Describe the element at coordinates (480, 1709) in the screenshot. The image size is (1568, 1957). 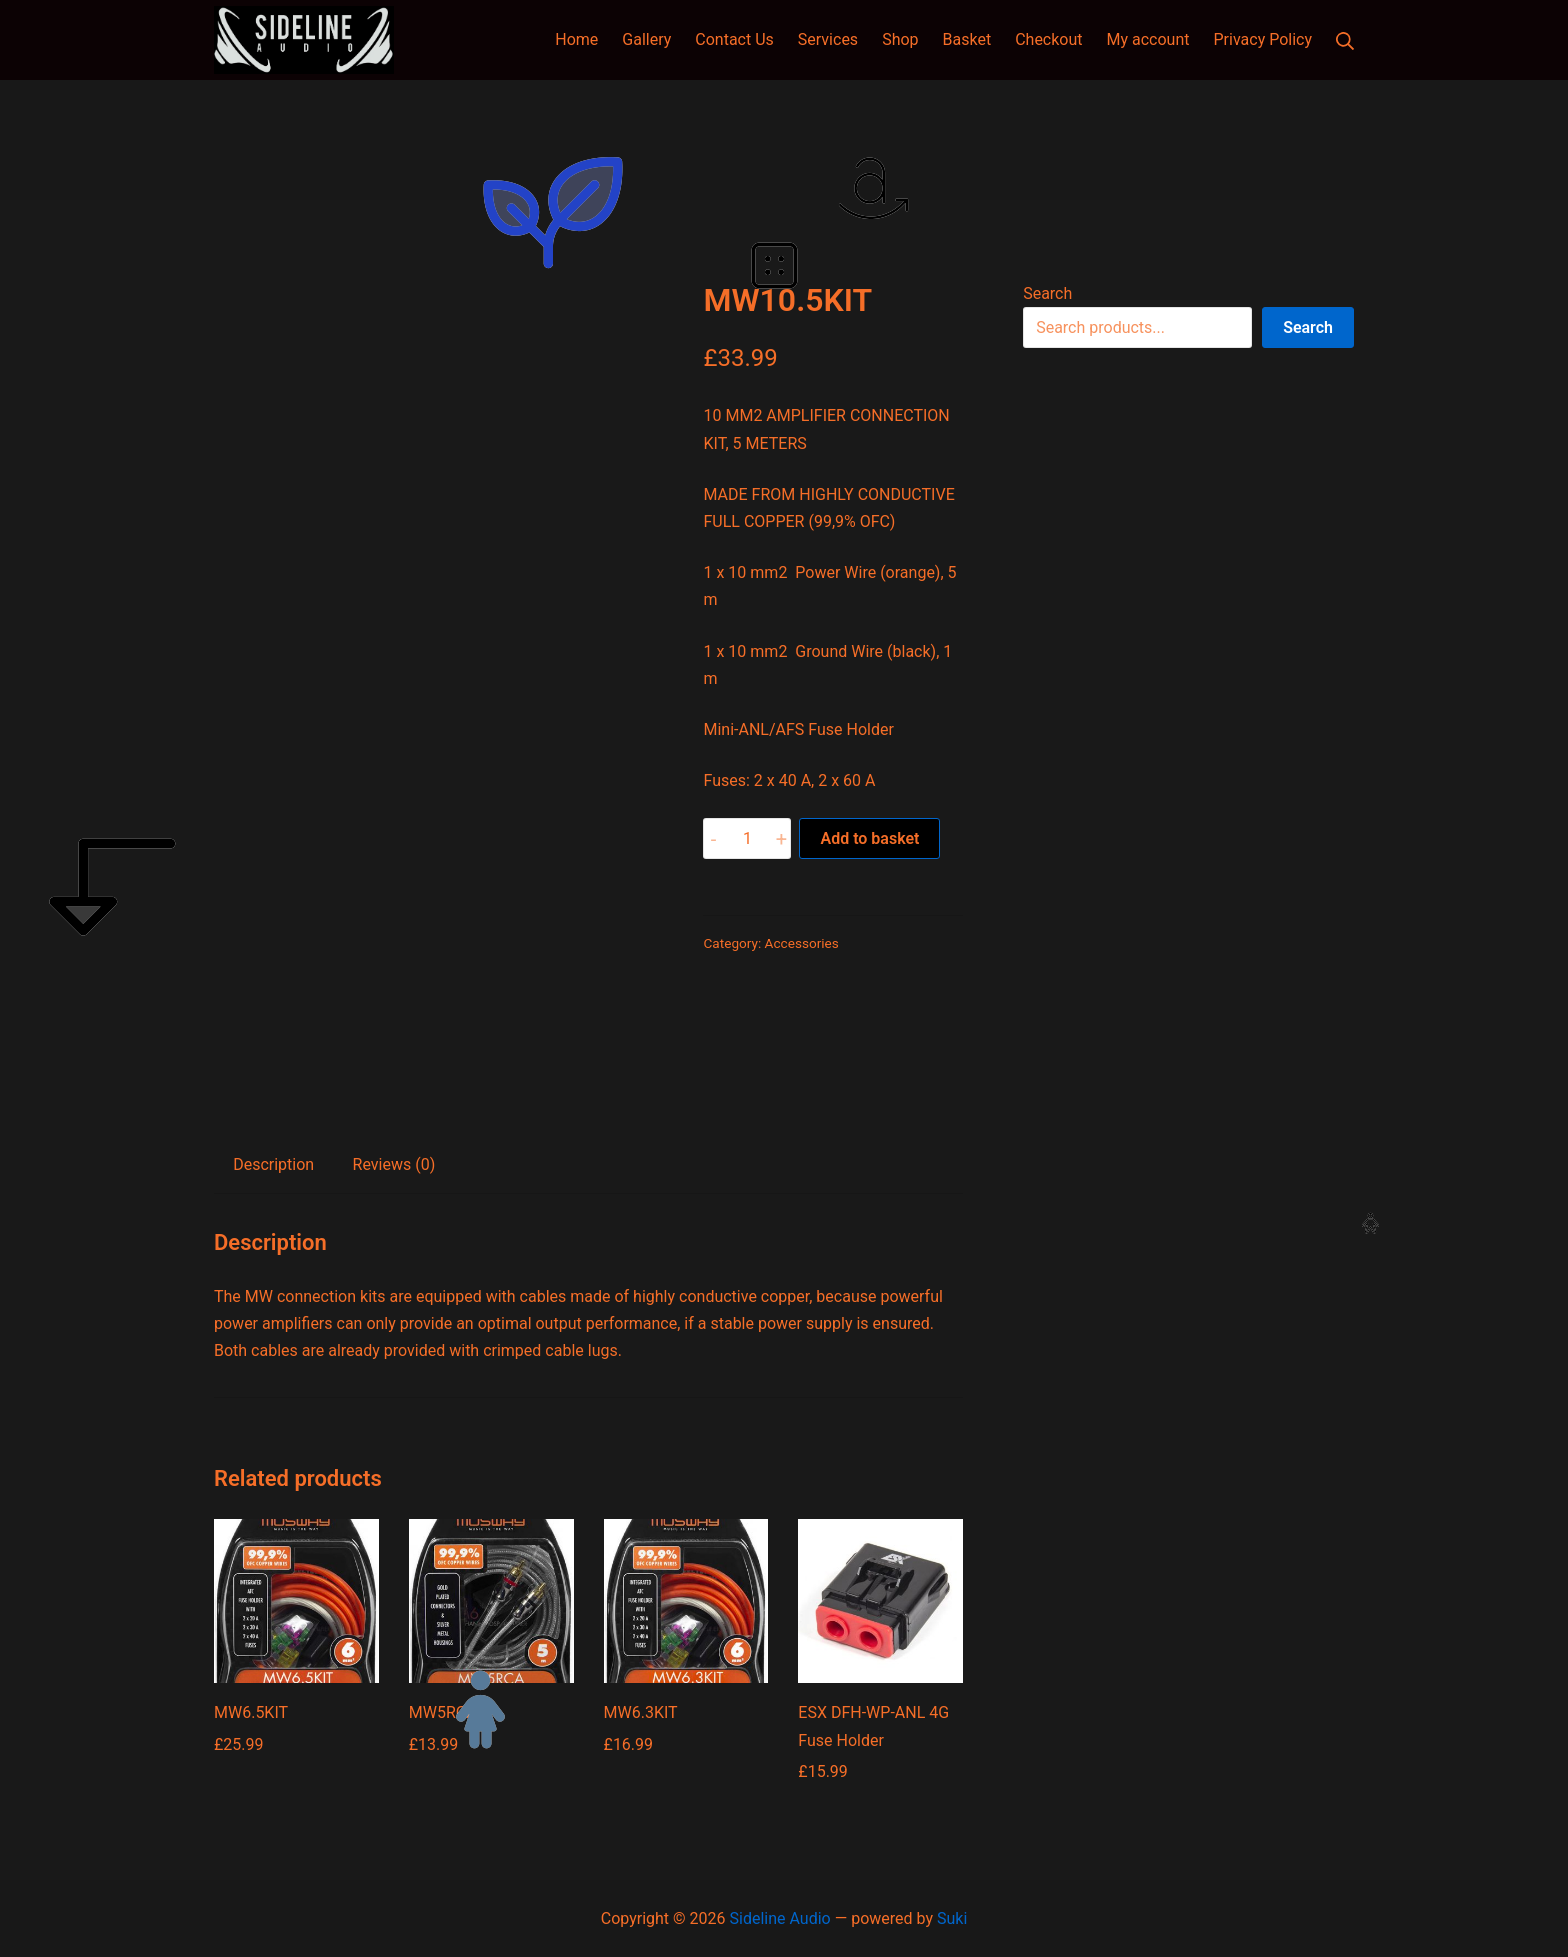
I see `indicates child or kid-friendly content` at that location.